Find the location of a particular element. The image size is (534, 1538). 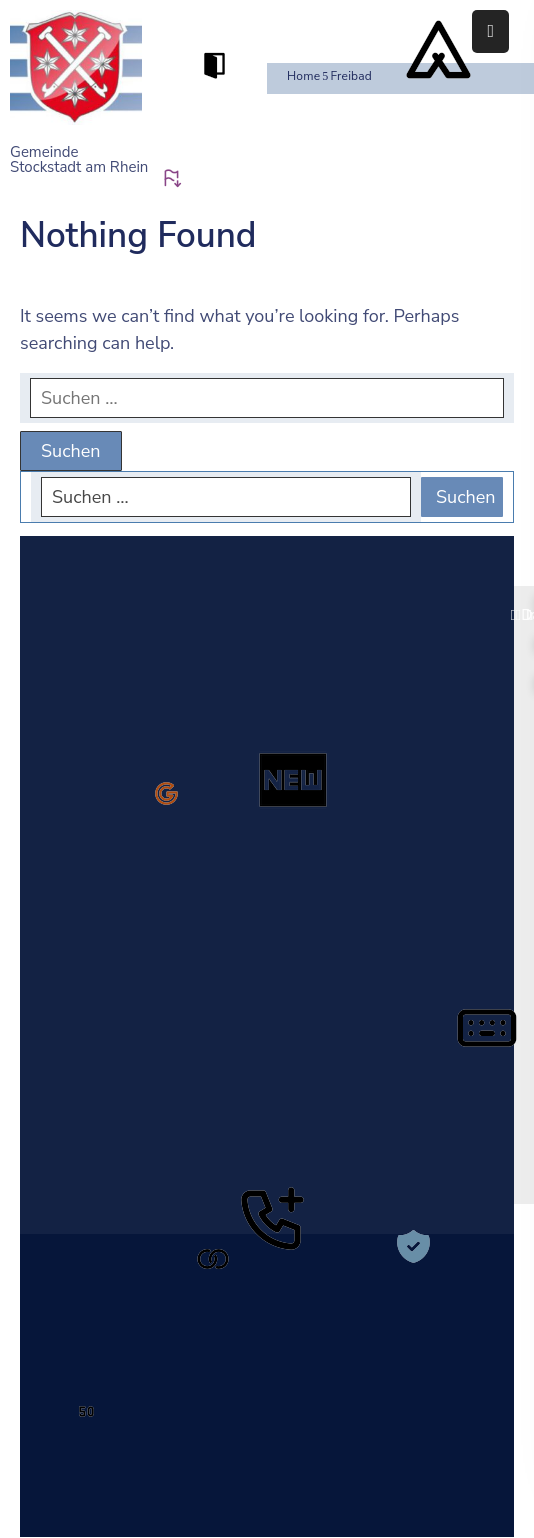

switch to dual-screen or split-view mode is located at coordinates (214, 64).